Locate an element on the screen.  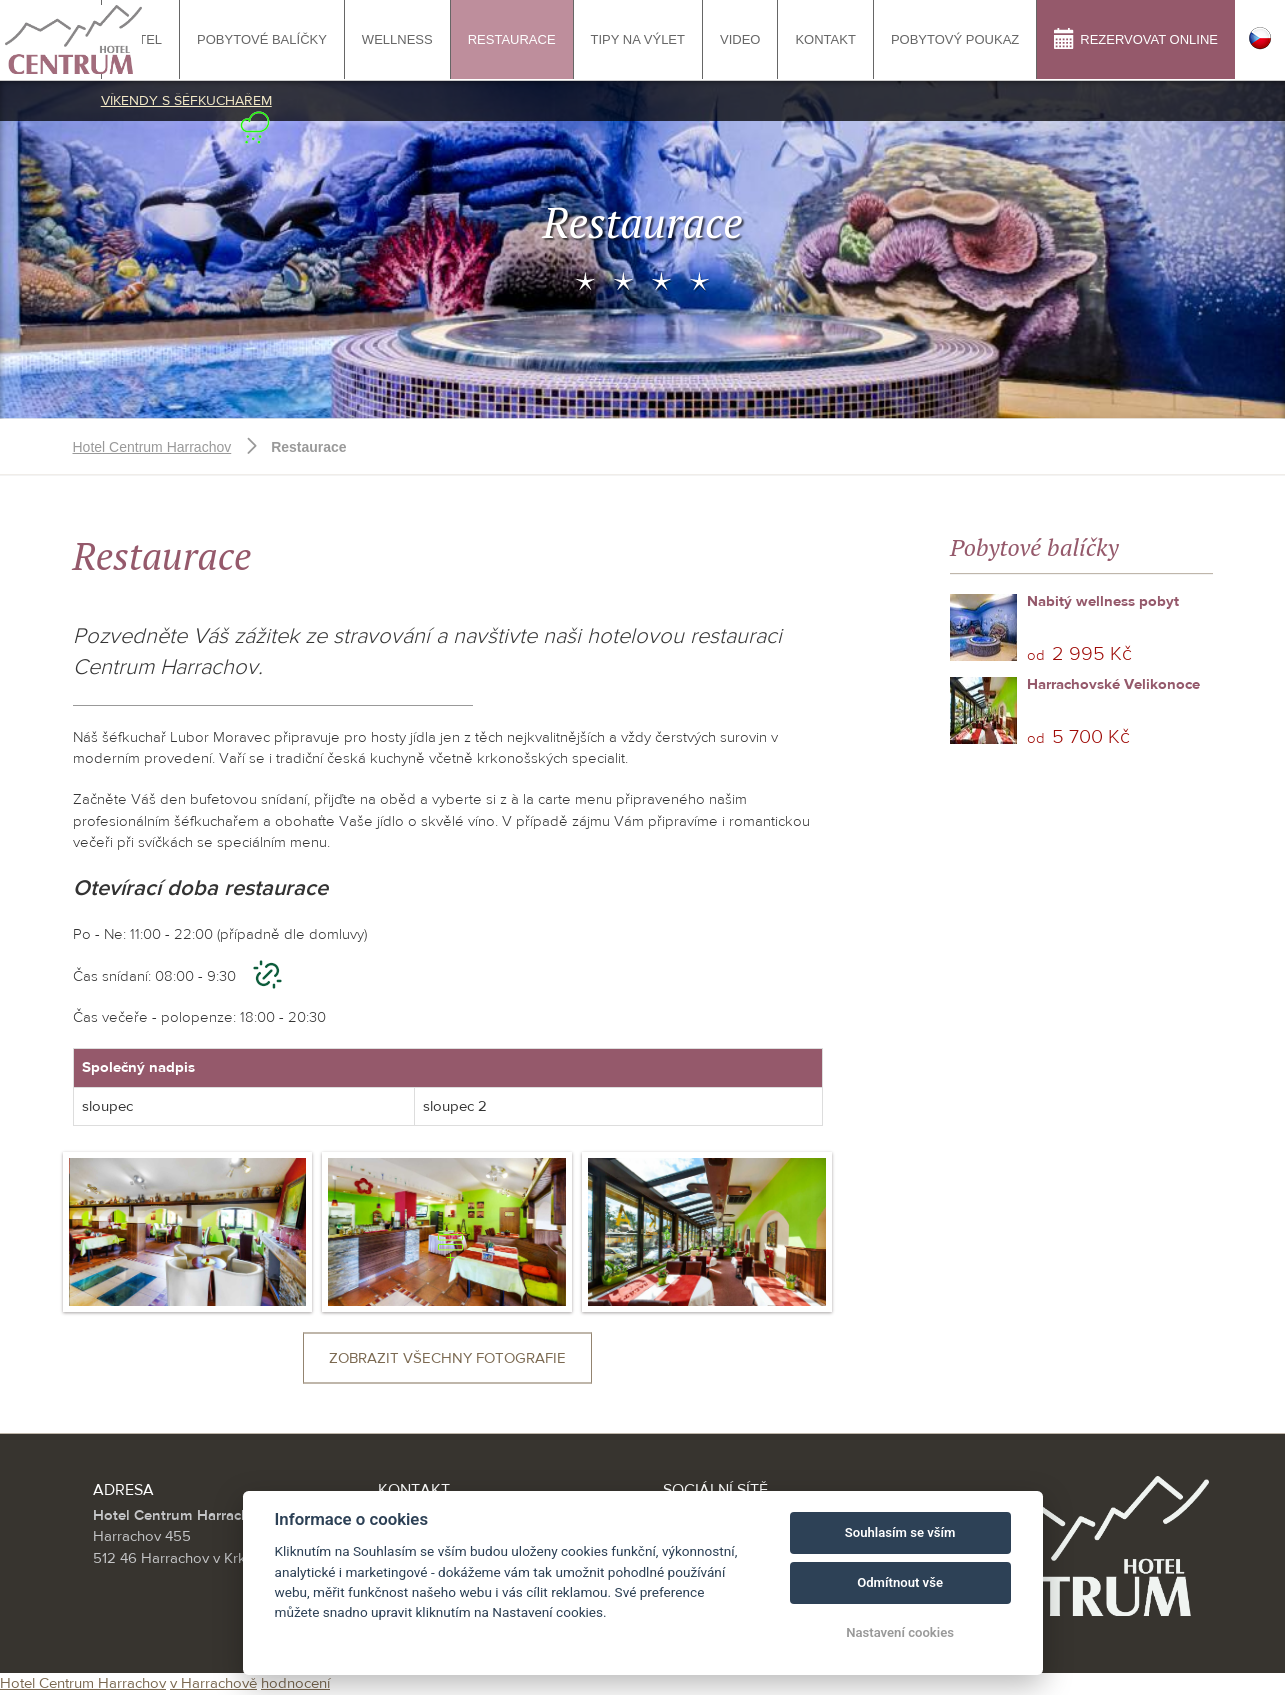
remove or break a hyperlink is located at coordinates (267, 974).